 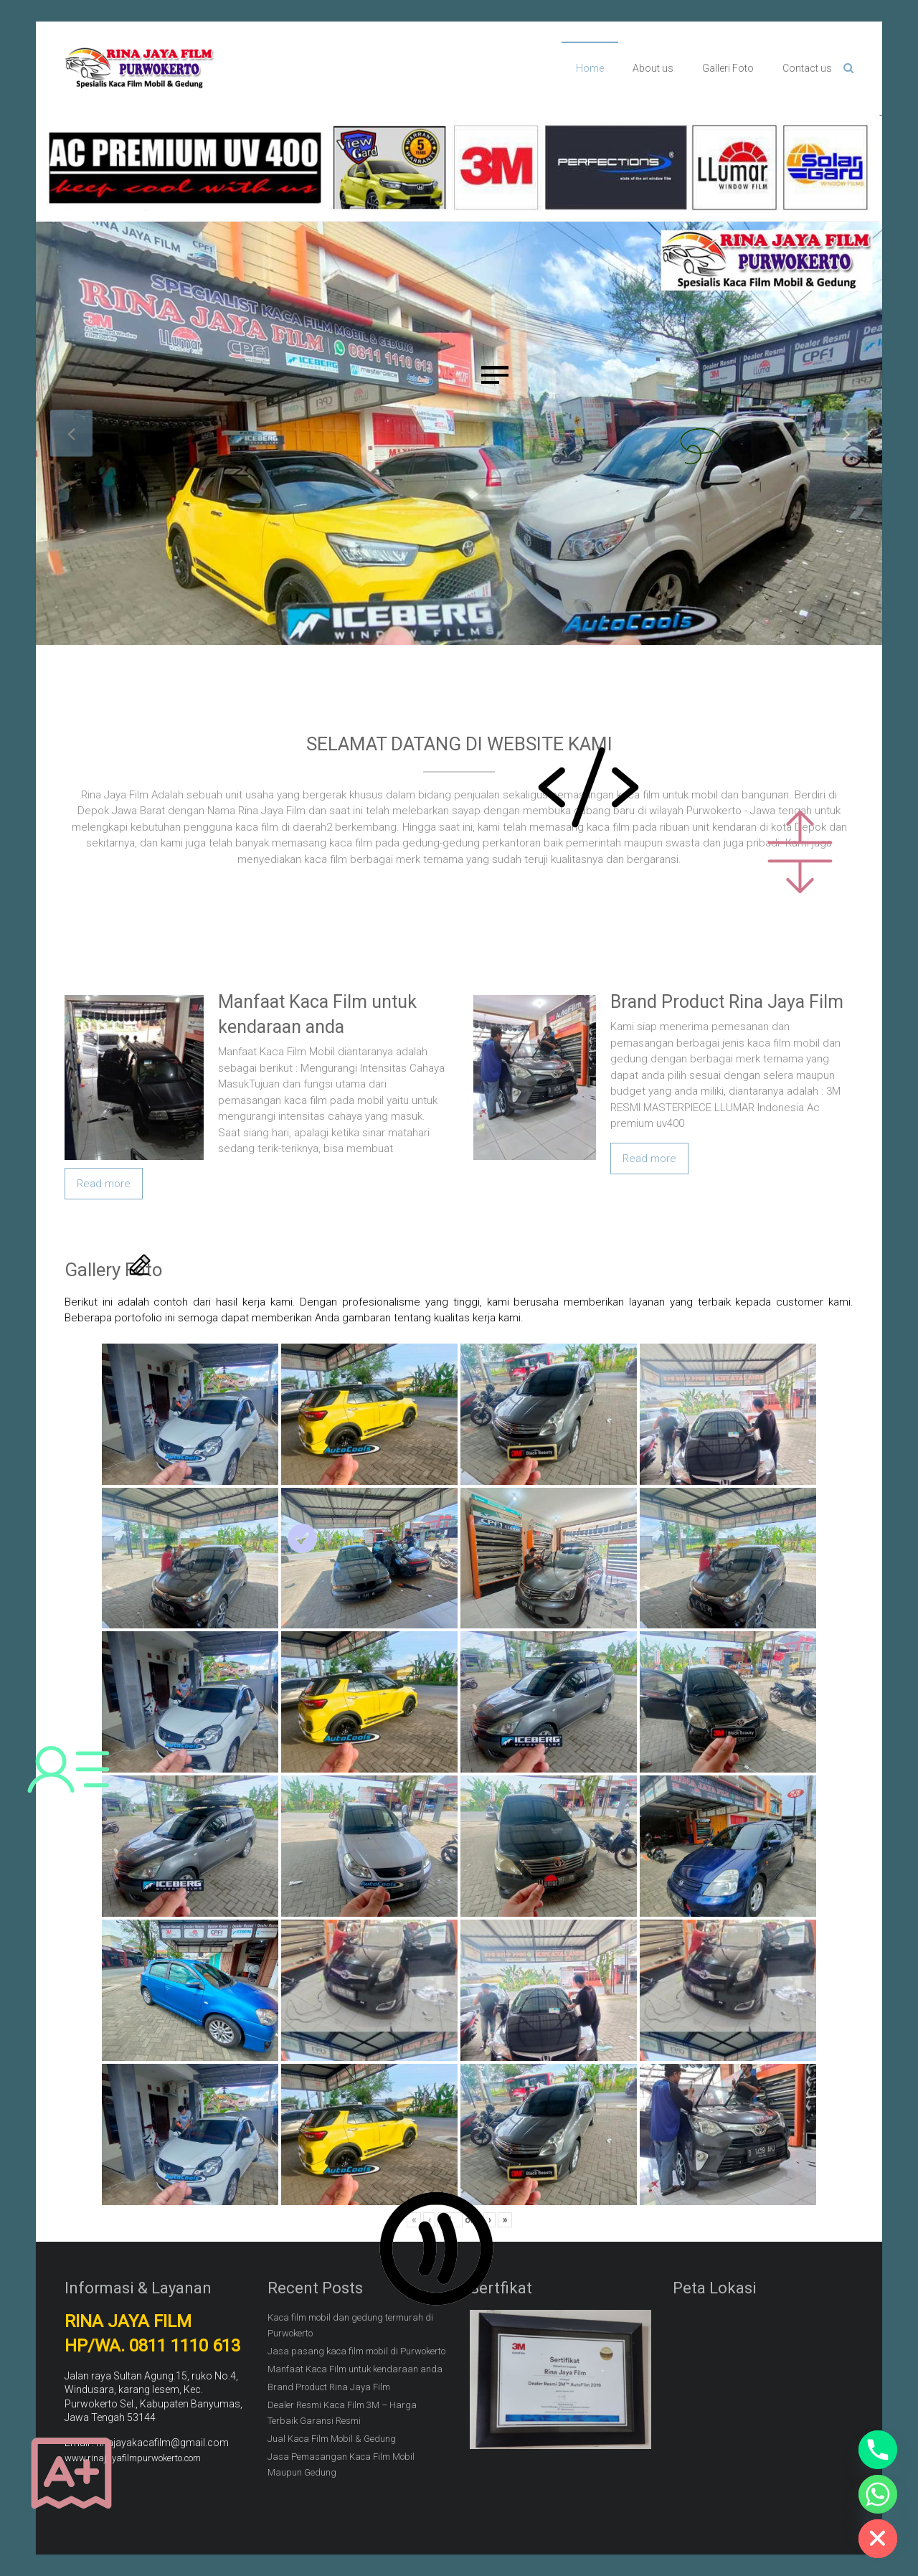 I want to click on view user directory or contact list, so click(x=67, y=1769).